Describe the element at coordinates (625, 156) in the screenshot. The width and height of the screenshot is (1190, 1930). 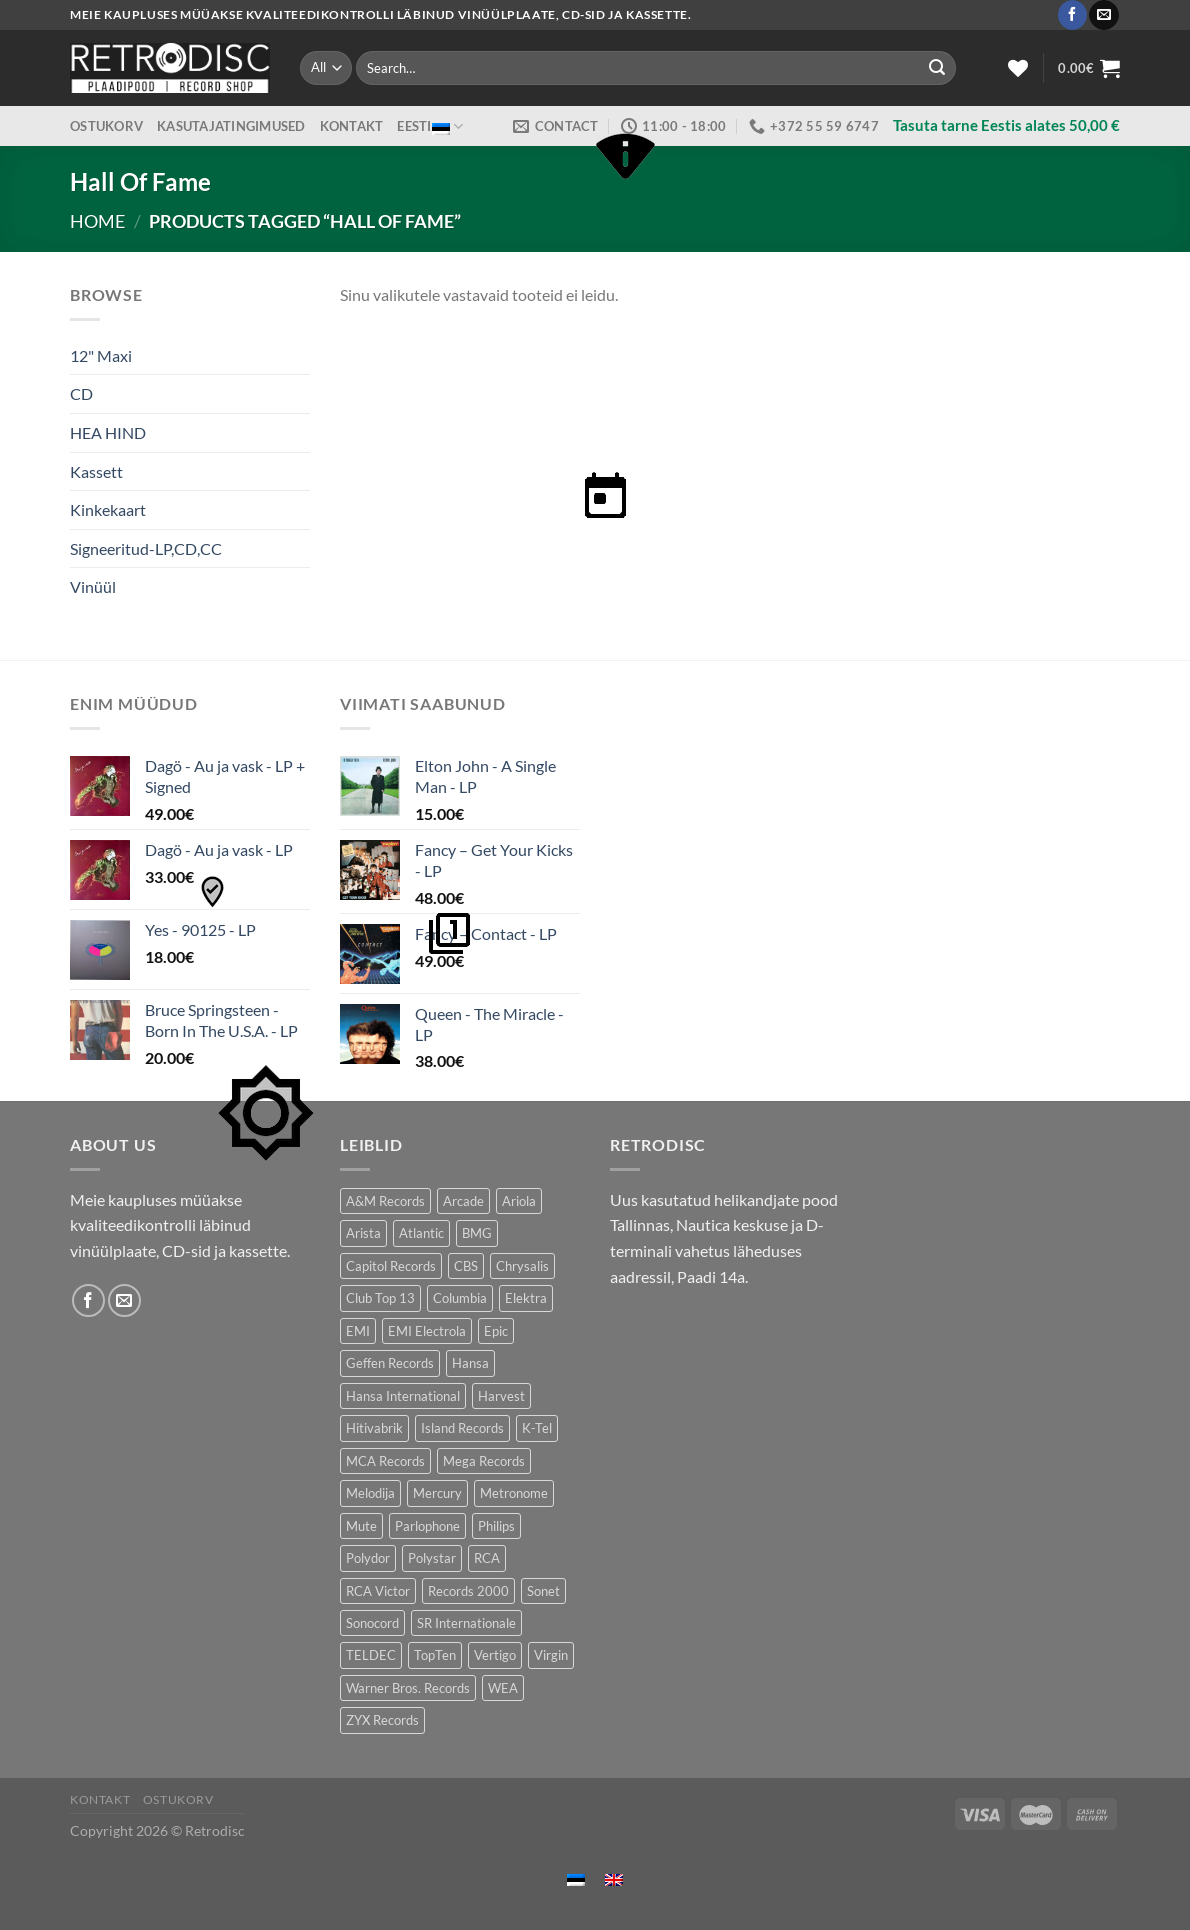
I see `scan for available wifi networks` at that location.